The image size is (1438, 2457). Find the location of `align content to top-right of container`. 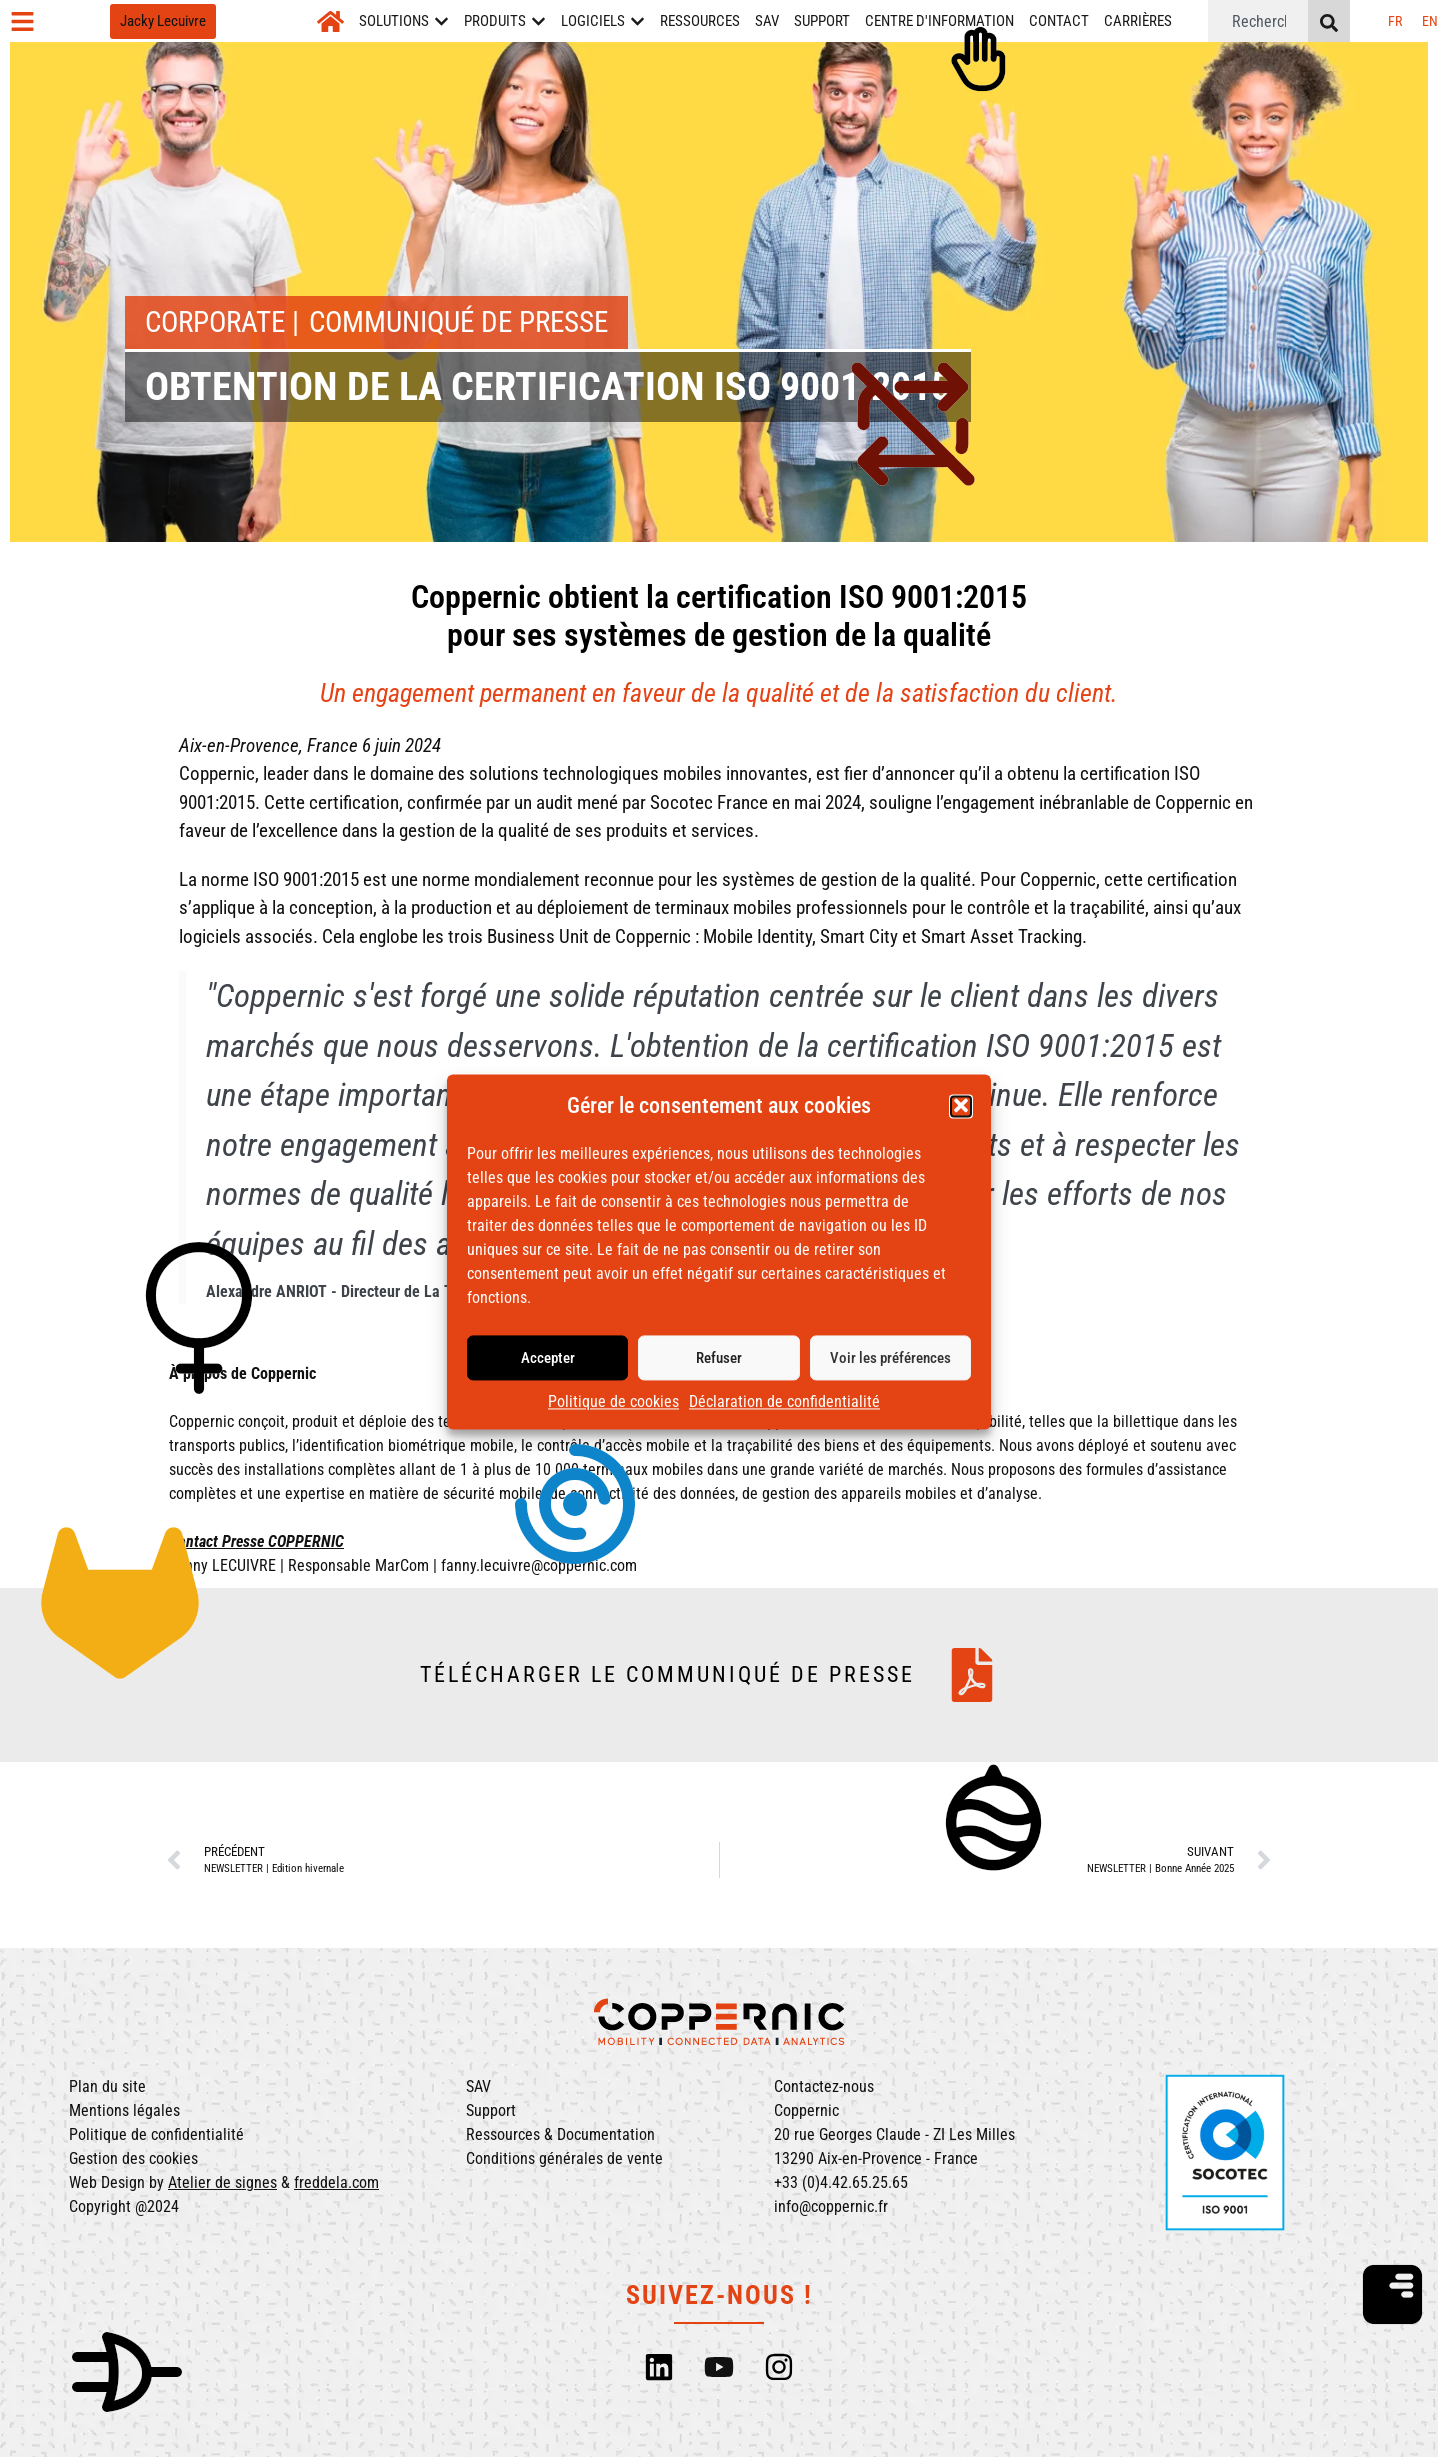

align content to top-right of container is located at coordinates (1392, 2294).